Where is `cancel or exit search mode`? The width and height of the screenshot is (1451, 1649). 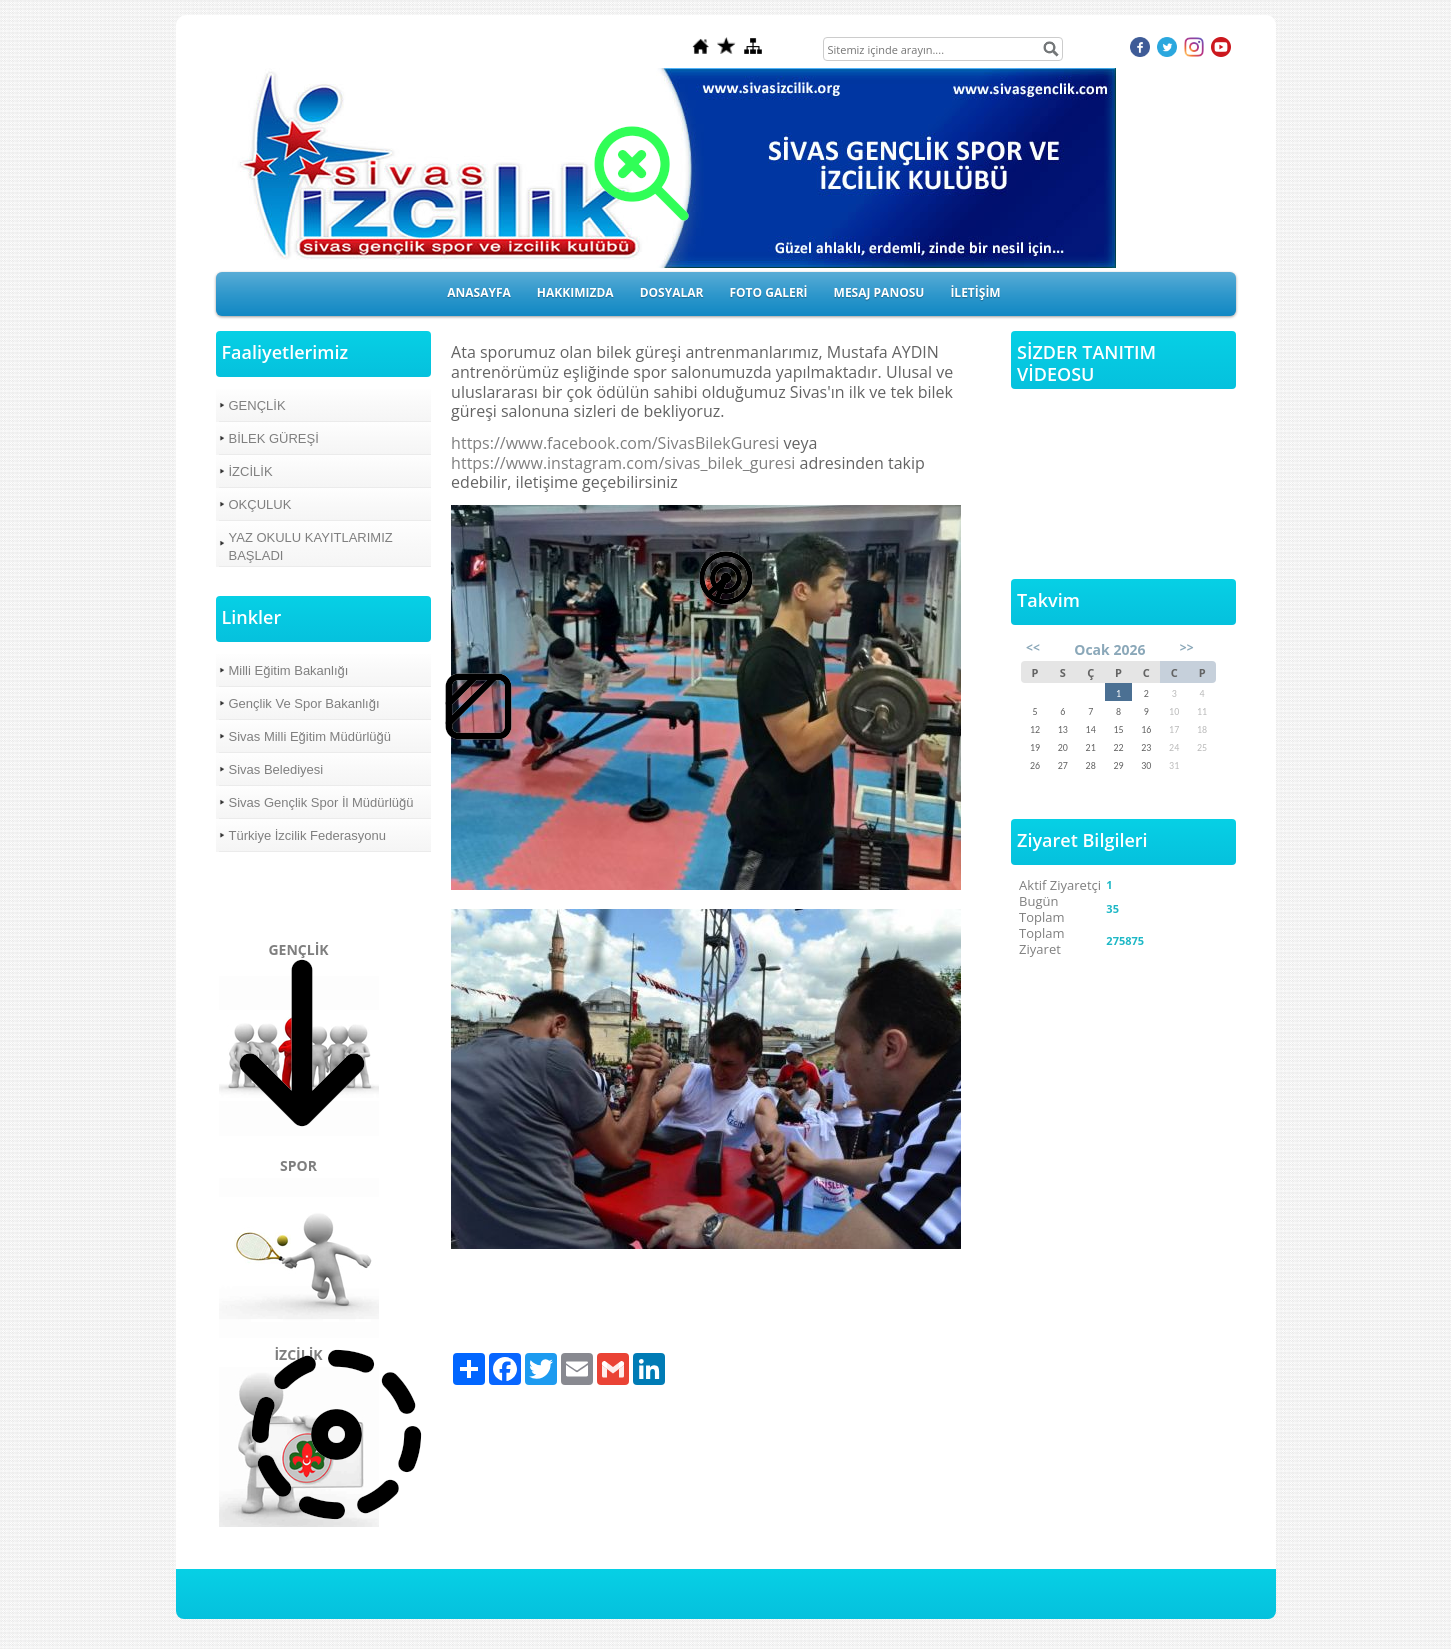 cancel or exit search mode is located at coordinates (641, 173).